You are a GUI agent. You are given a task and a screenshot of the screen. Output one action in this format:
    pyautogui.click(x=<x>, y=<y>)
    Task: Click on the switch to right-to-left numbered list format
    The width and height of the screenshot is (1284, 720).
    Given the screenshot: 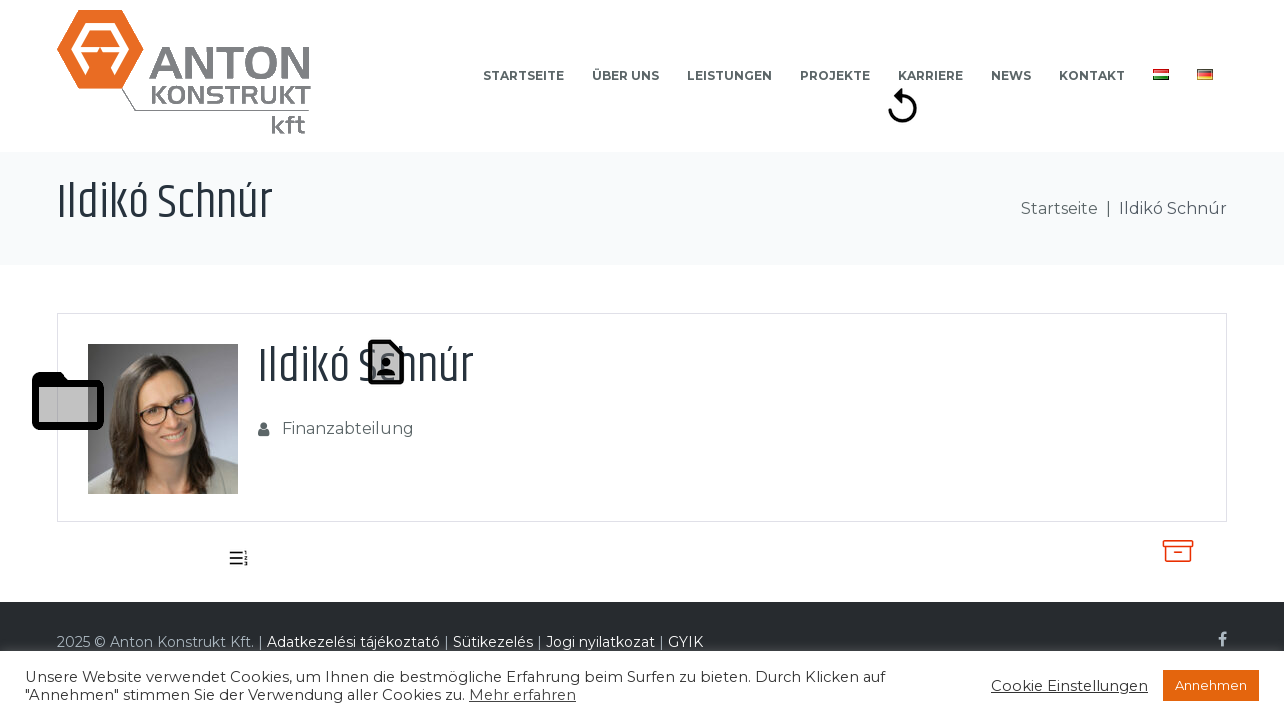 What is the action you would take?
    pyautogui.click(x=239, y=558)
    